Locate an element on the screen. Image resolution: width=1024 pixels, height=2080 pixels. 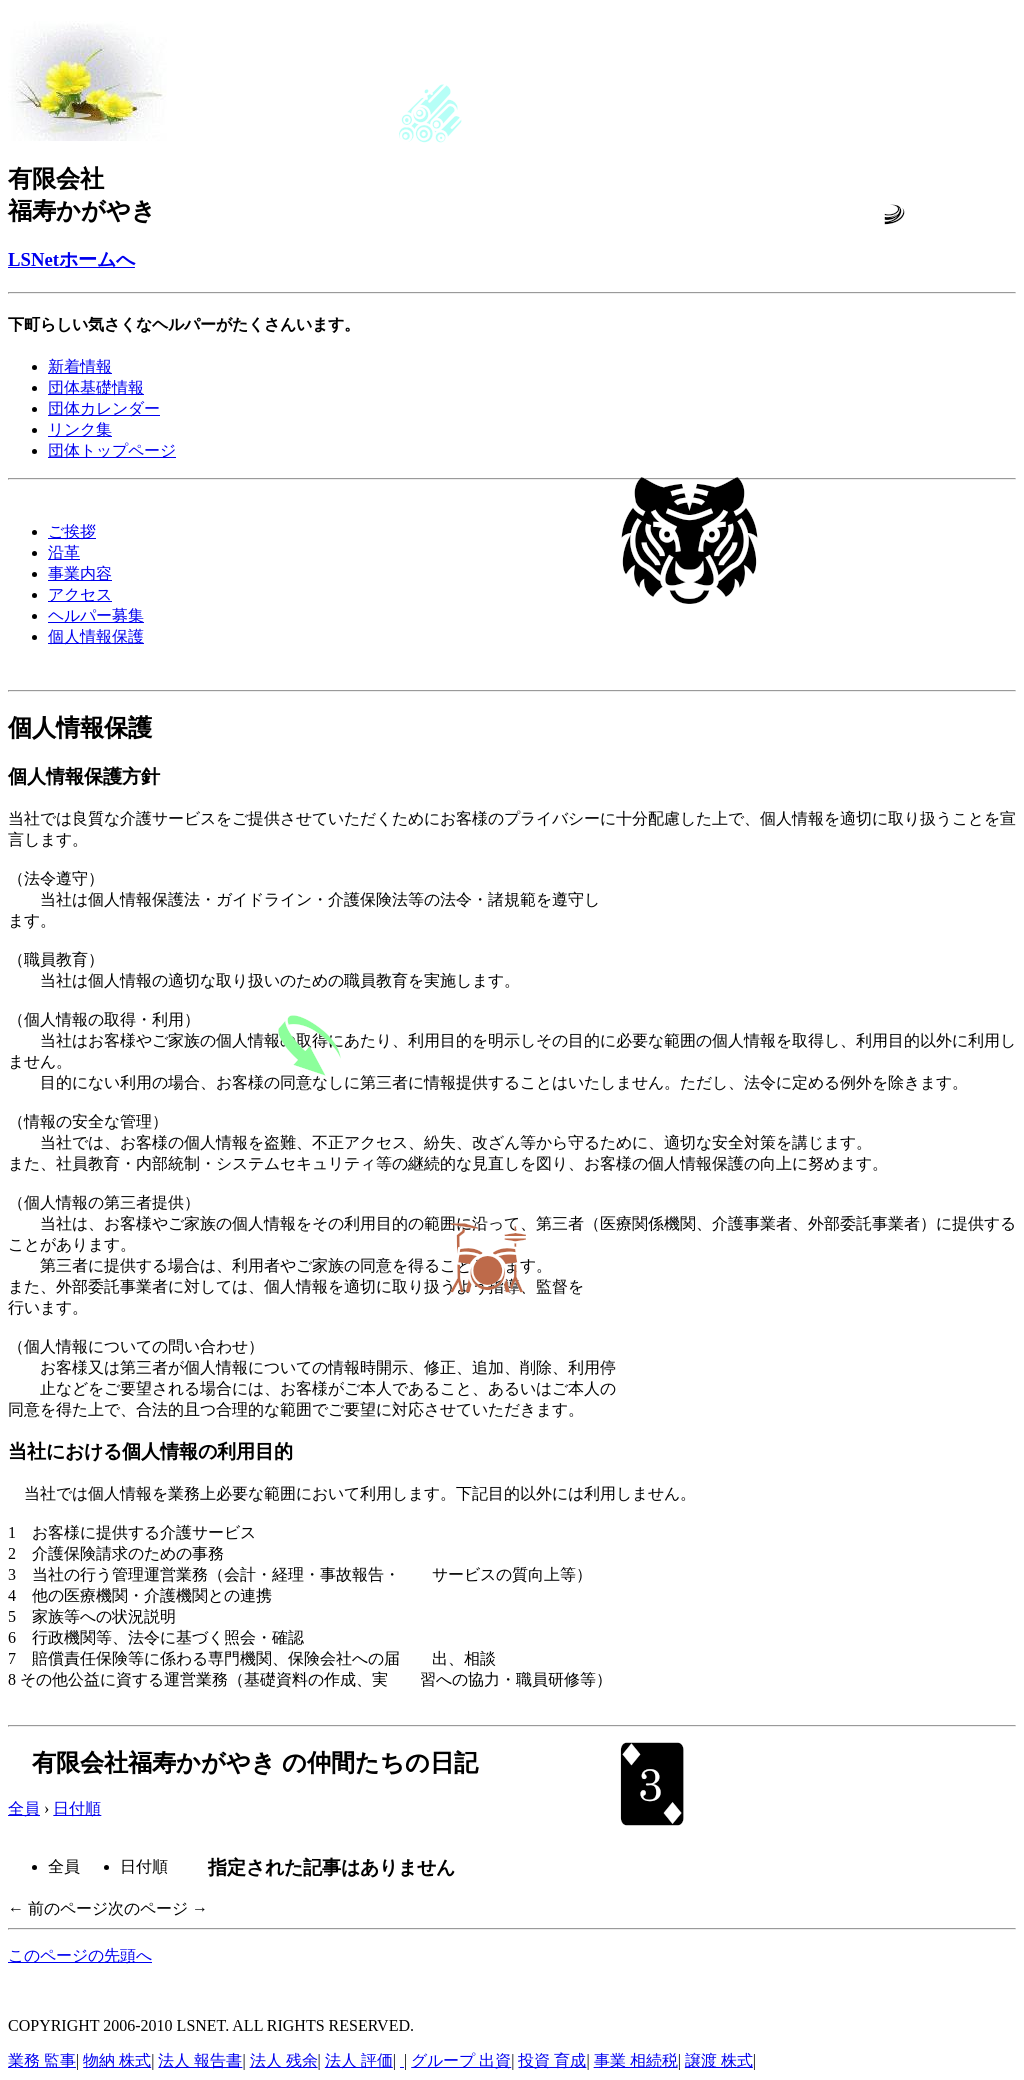
indicates a wind or air-based attack ability is located at coordinates (894, 214).